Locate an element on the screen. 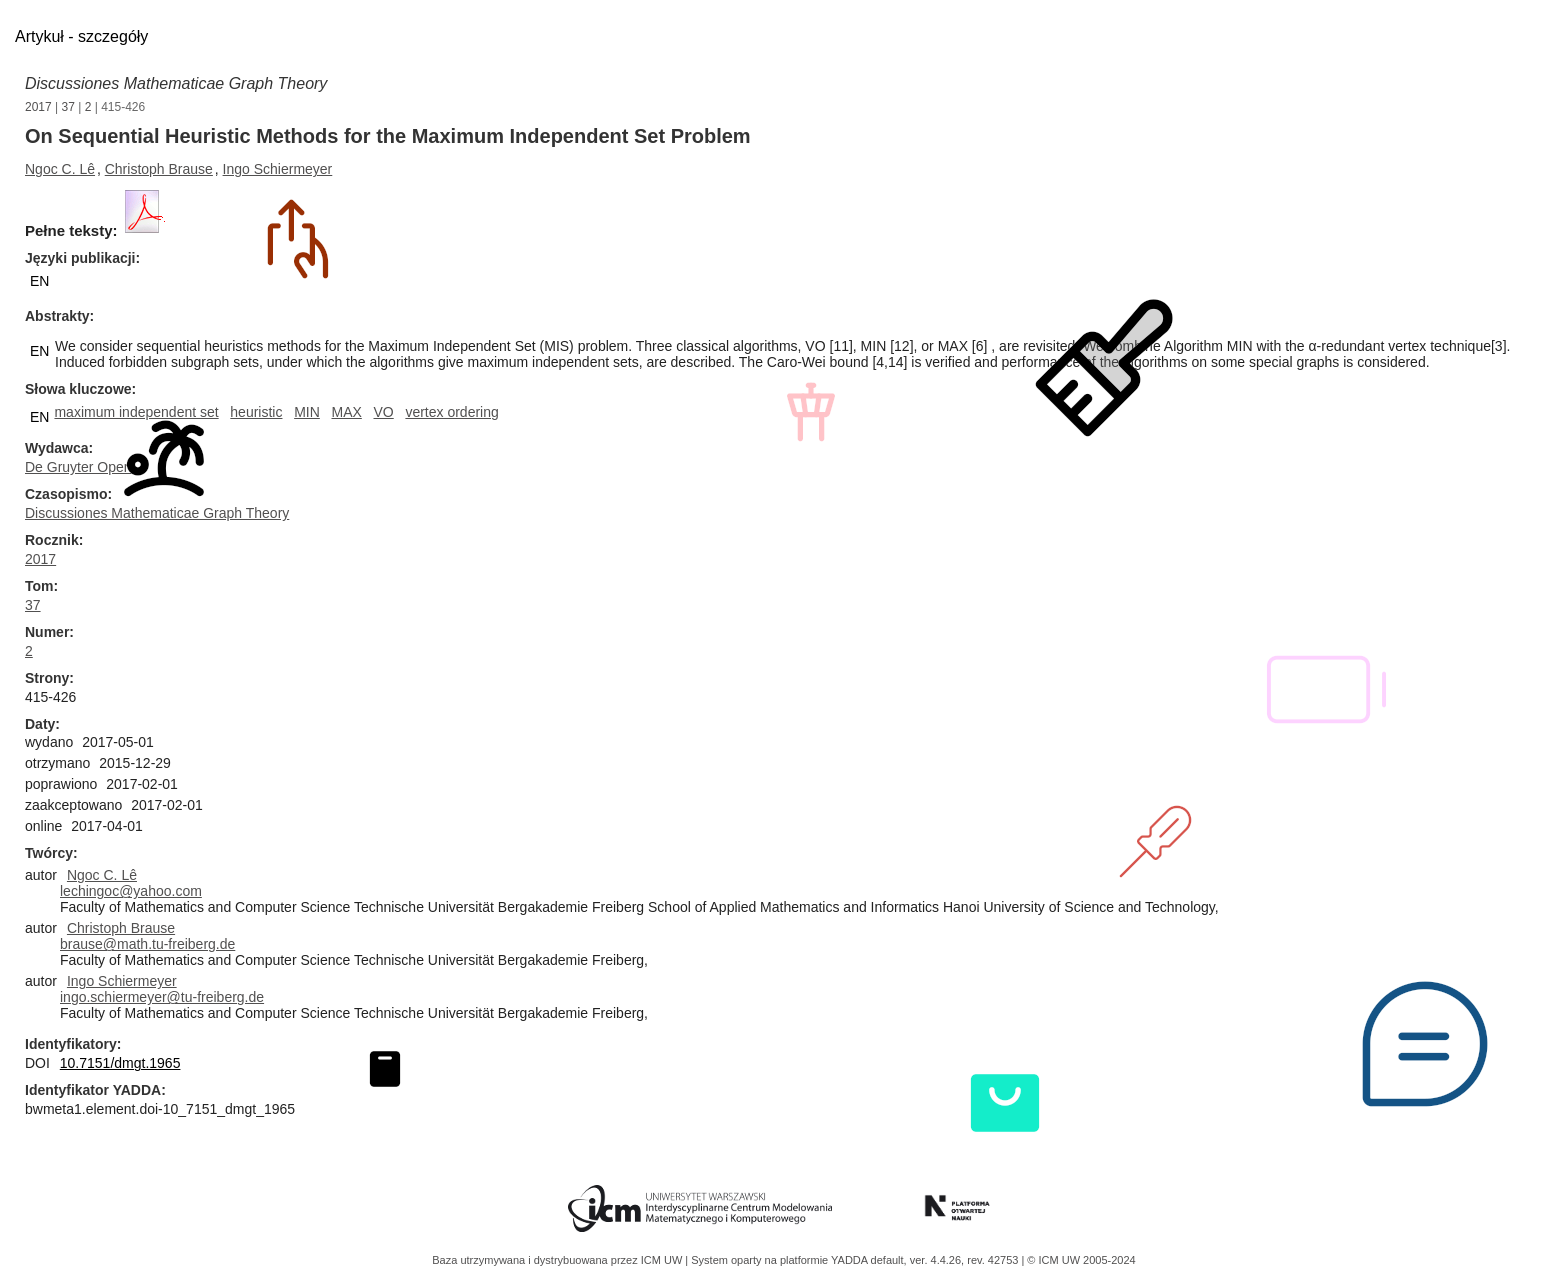  indicates battery is empty or depleted is located at coordinates (1324, 689).